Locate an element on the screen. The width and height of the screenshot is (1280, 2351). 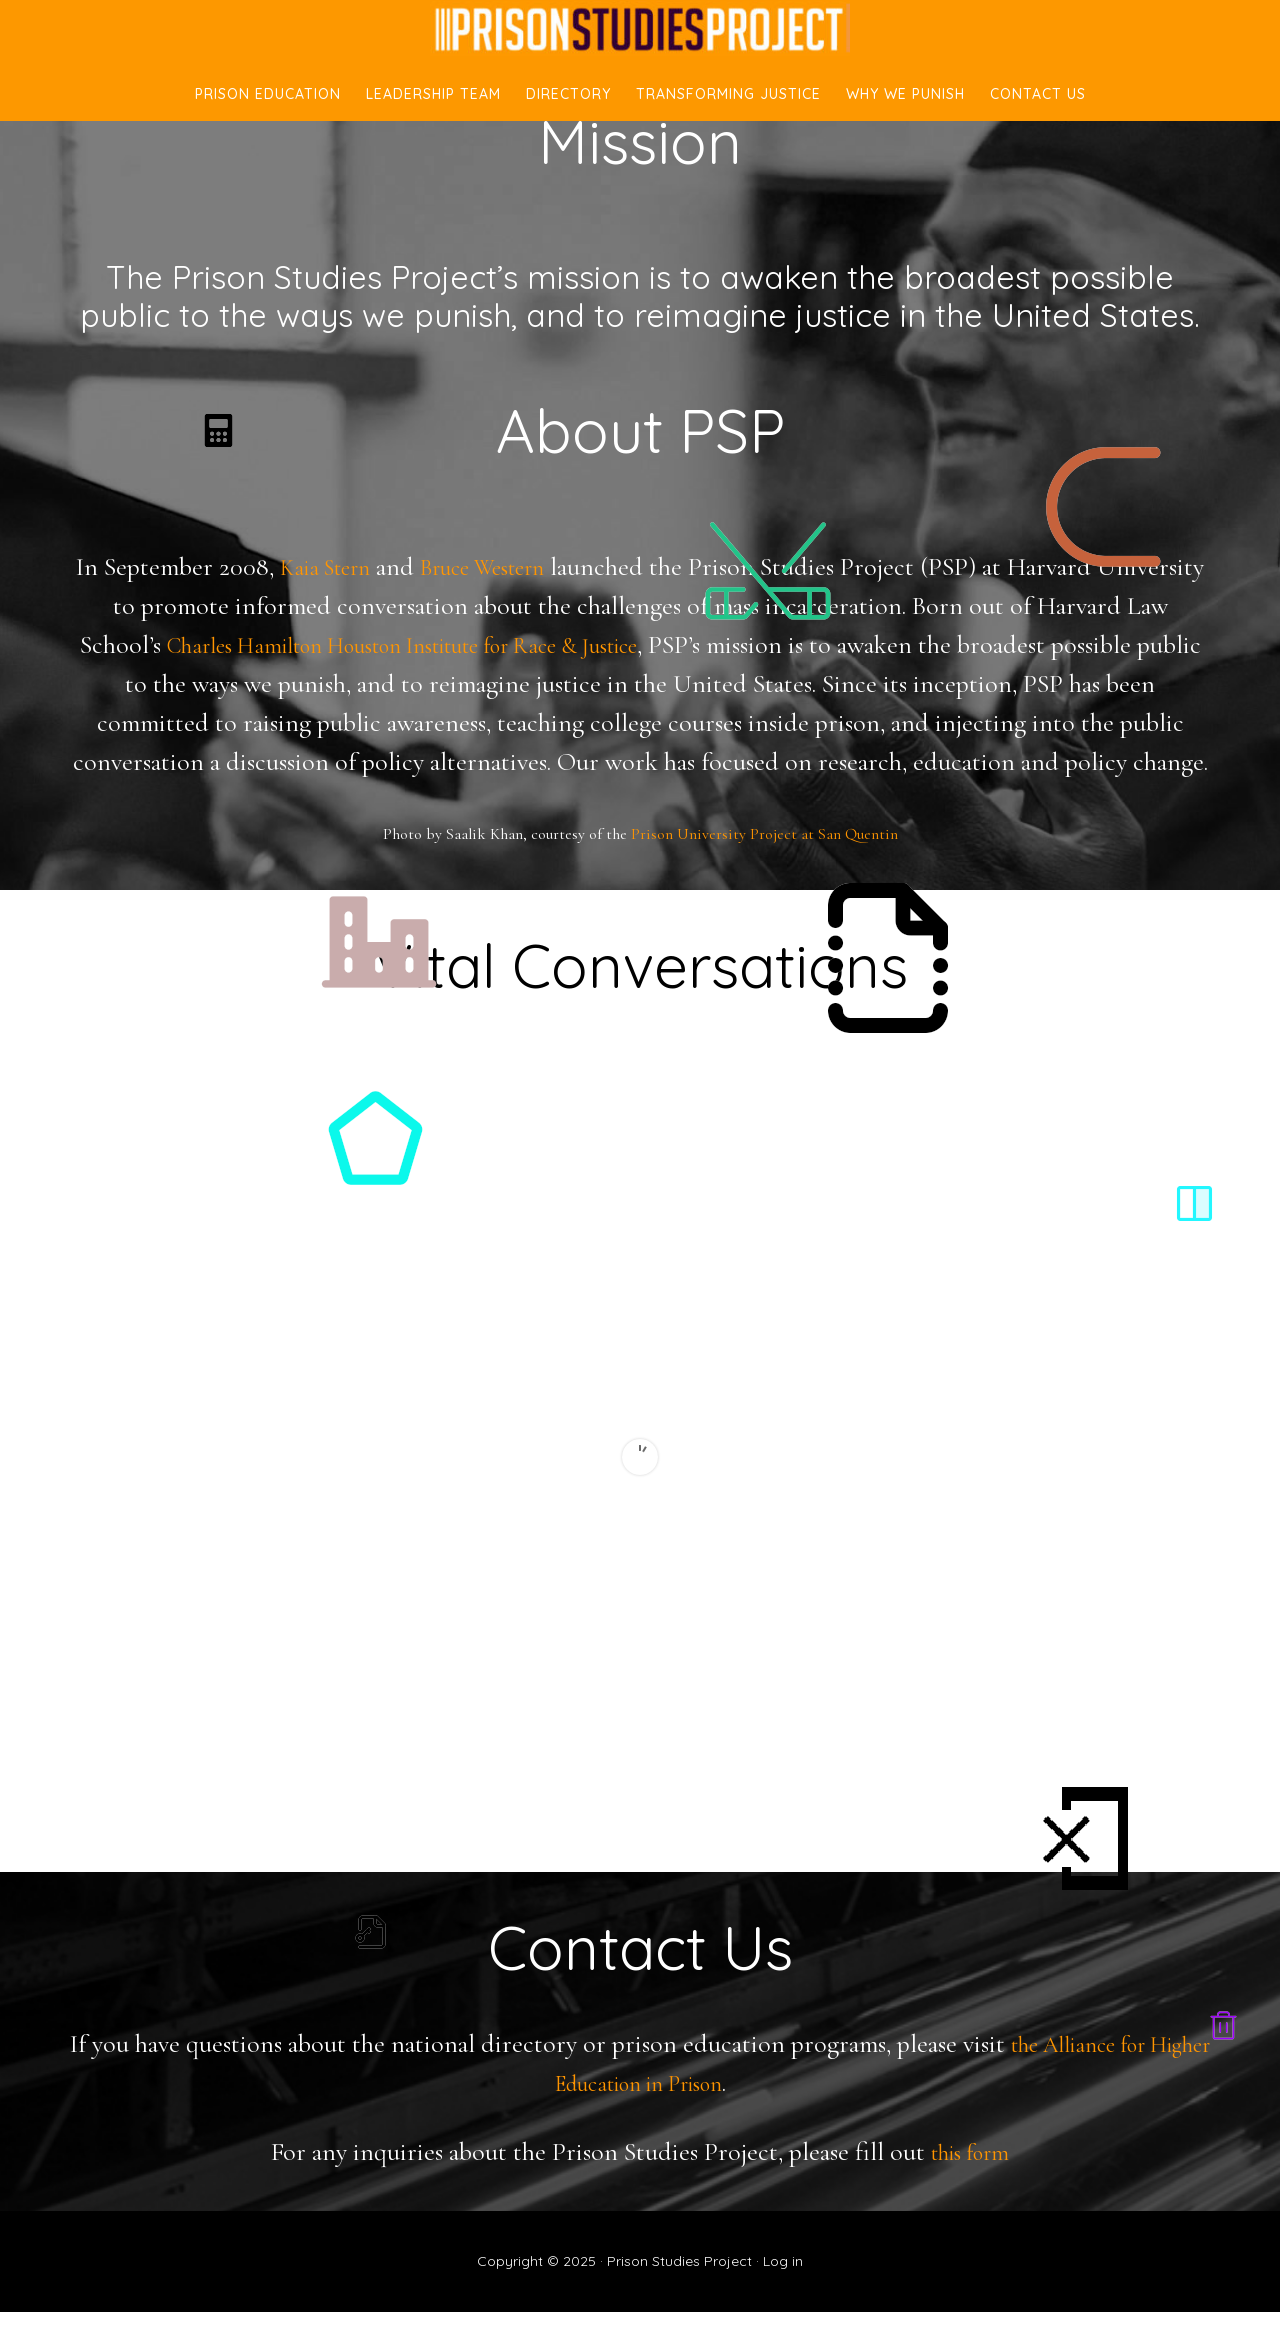
indicates a corrupted or damaged file is located at coordinates (888, 958).